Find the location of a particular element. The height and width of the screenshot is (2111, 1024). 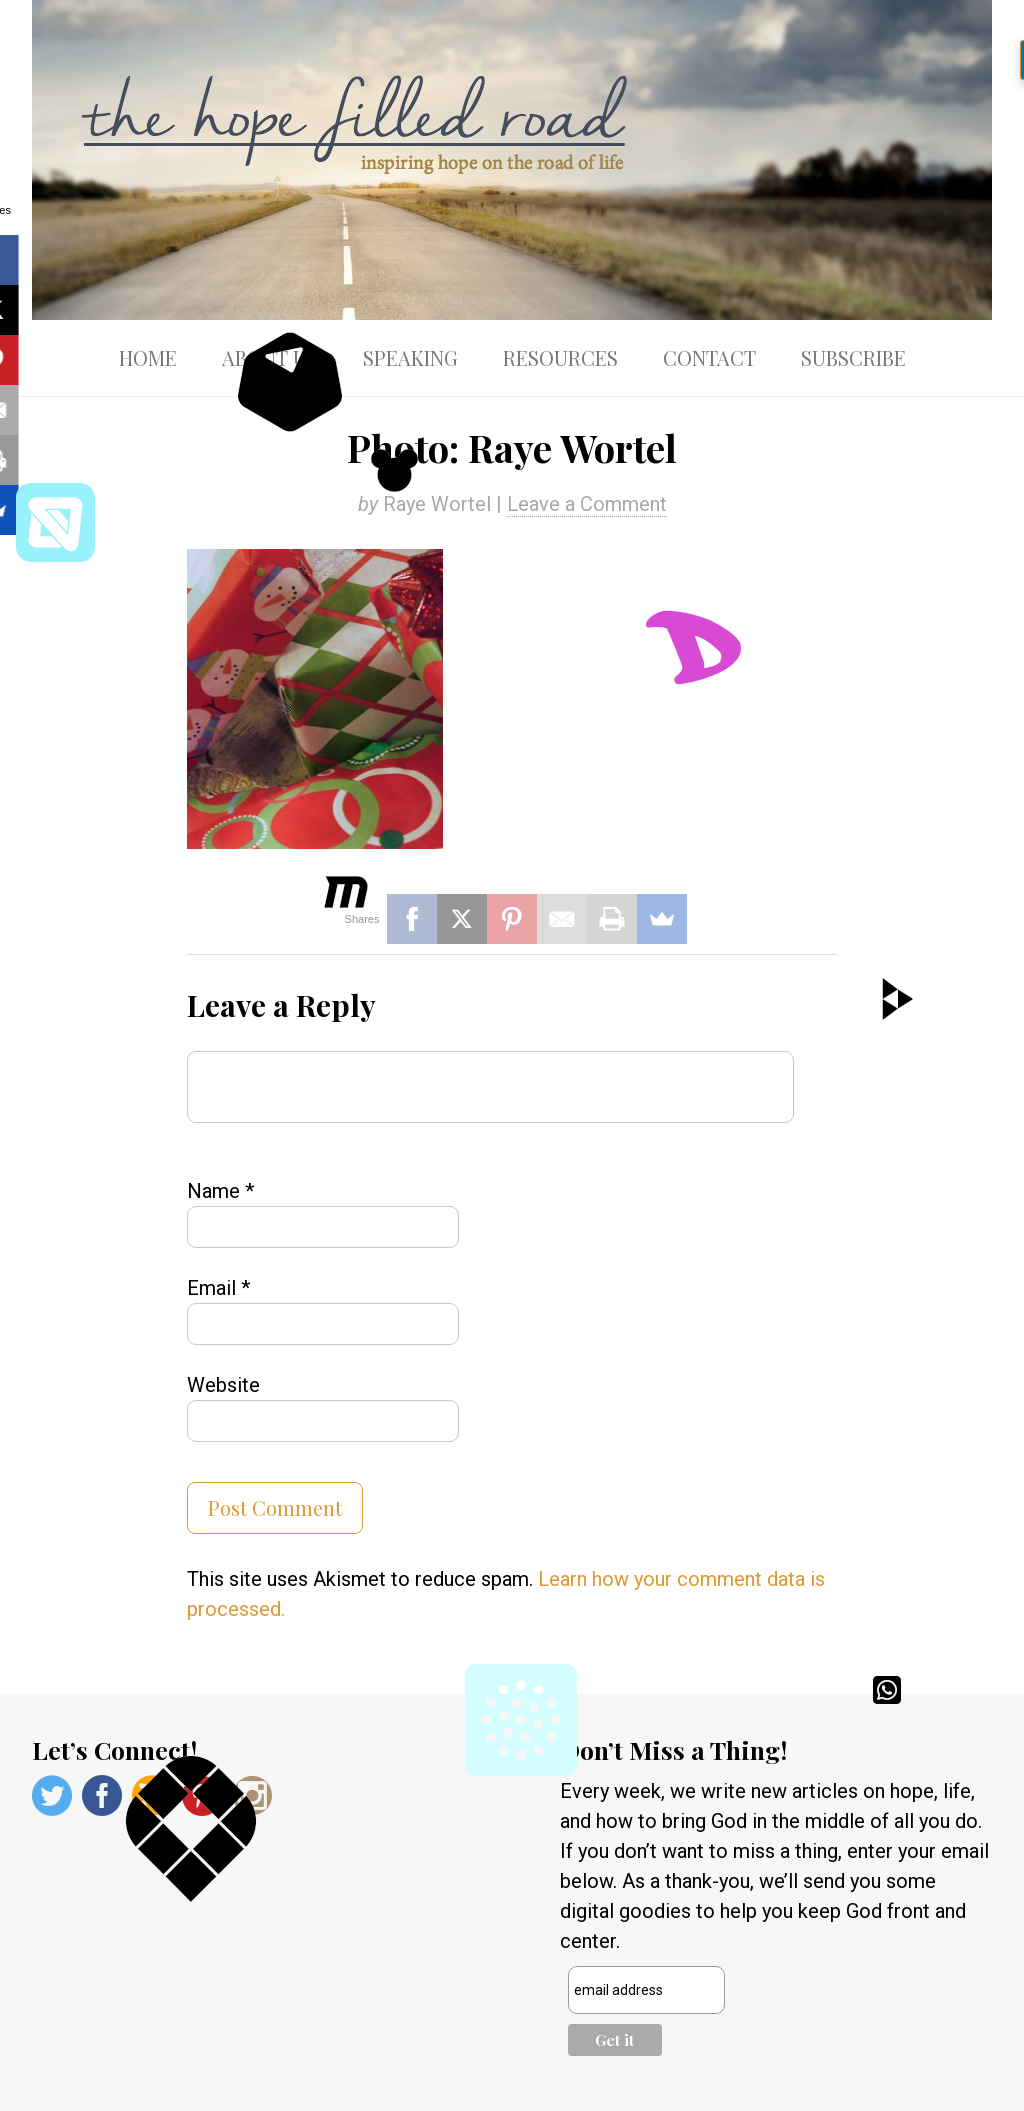

open the PeerTube app is located at coordinates (898, 999).